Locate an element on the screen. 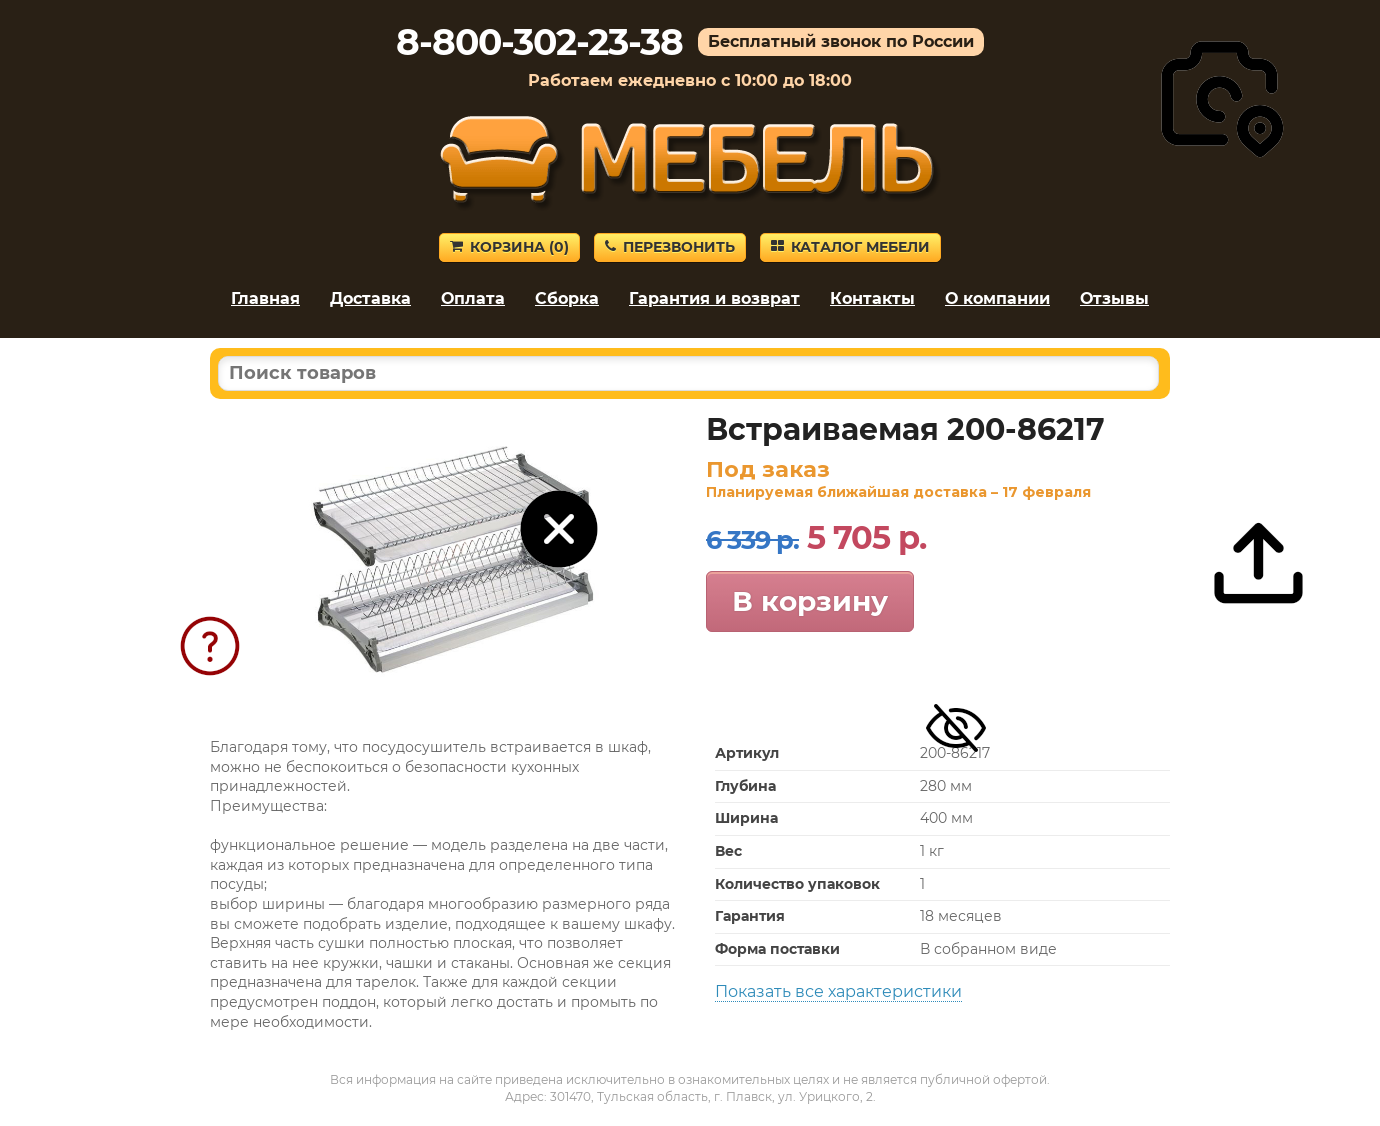  access help or support is located at coordinates (210, 646).